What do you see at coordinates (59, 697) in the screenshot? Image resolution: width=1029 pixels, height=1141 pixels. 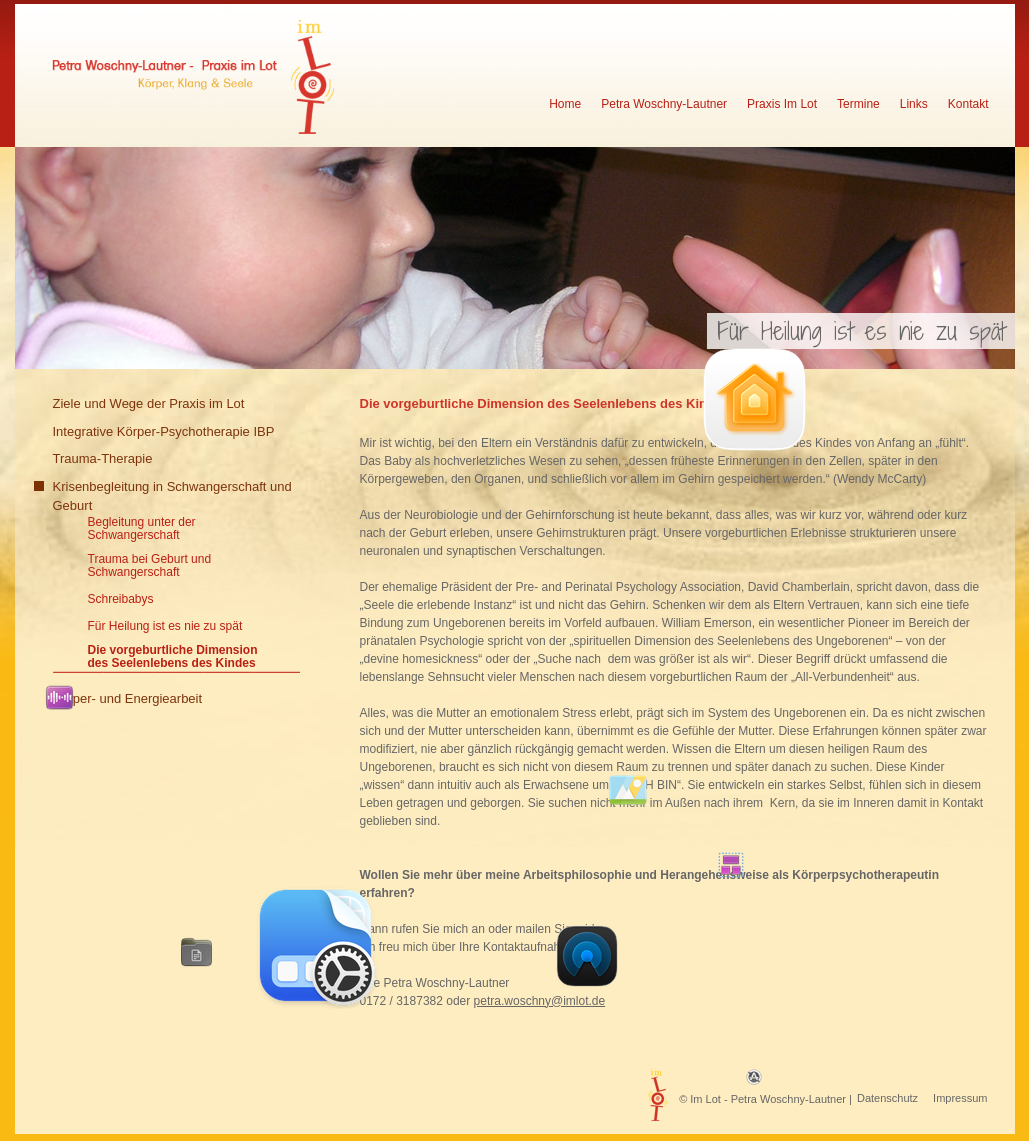 I see `open the audio recorder app` at bounding box center [59, 697].